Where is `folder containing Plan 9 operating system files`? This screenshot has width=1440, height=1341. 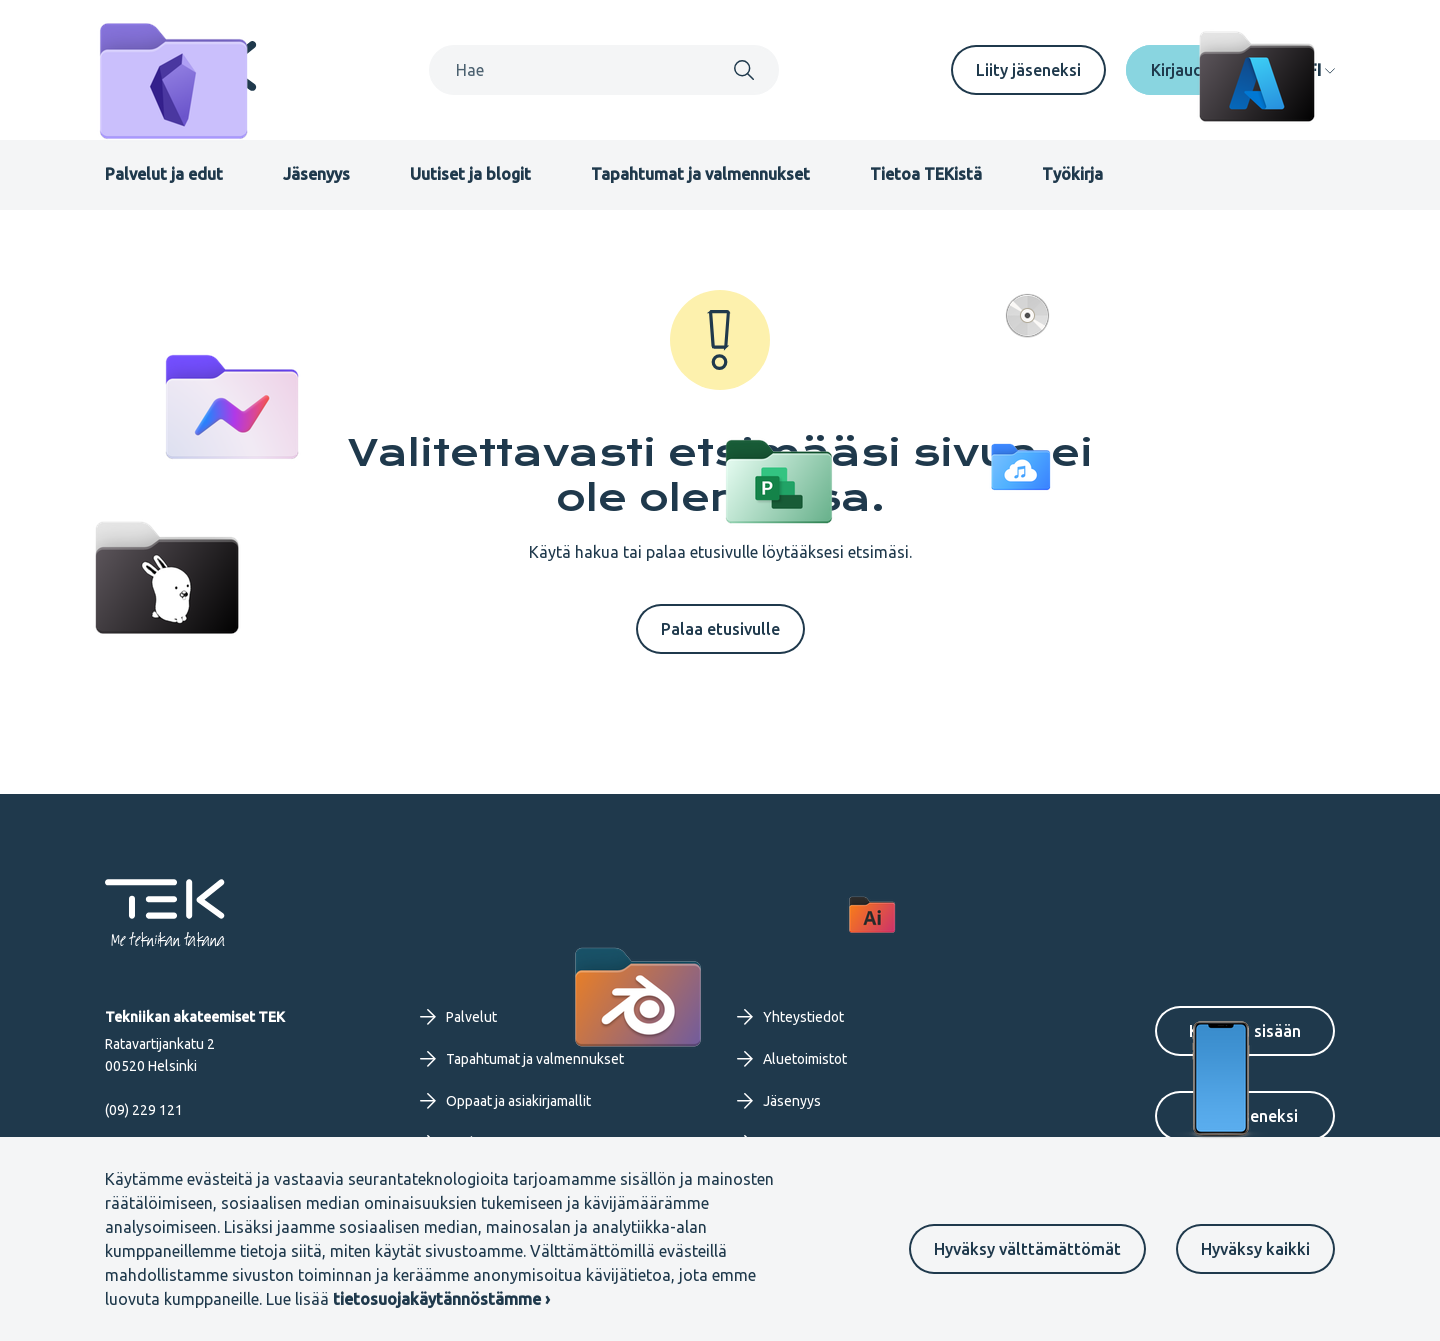
folder containing Plan 9 operating system files is located at coordinates (166, 581).